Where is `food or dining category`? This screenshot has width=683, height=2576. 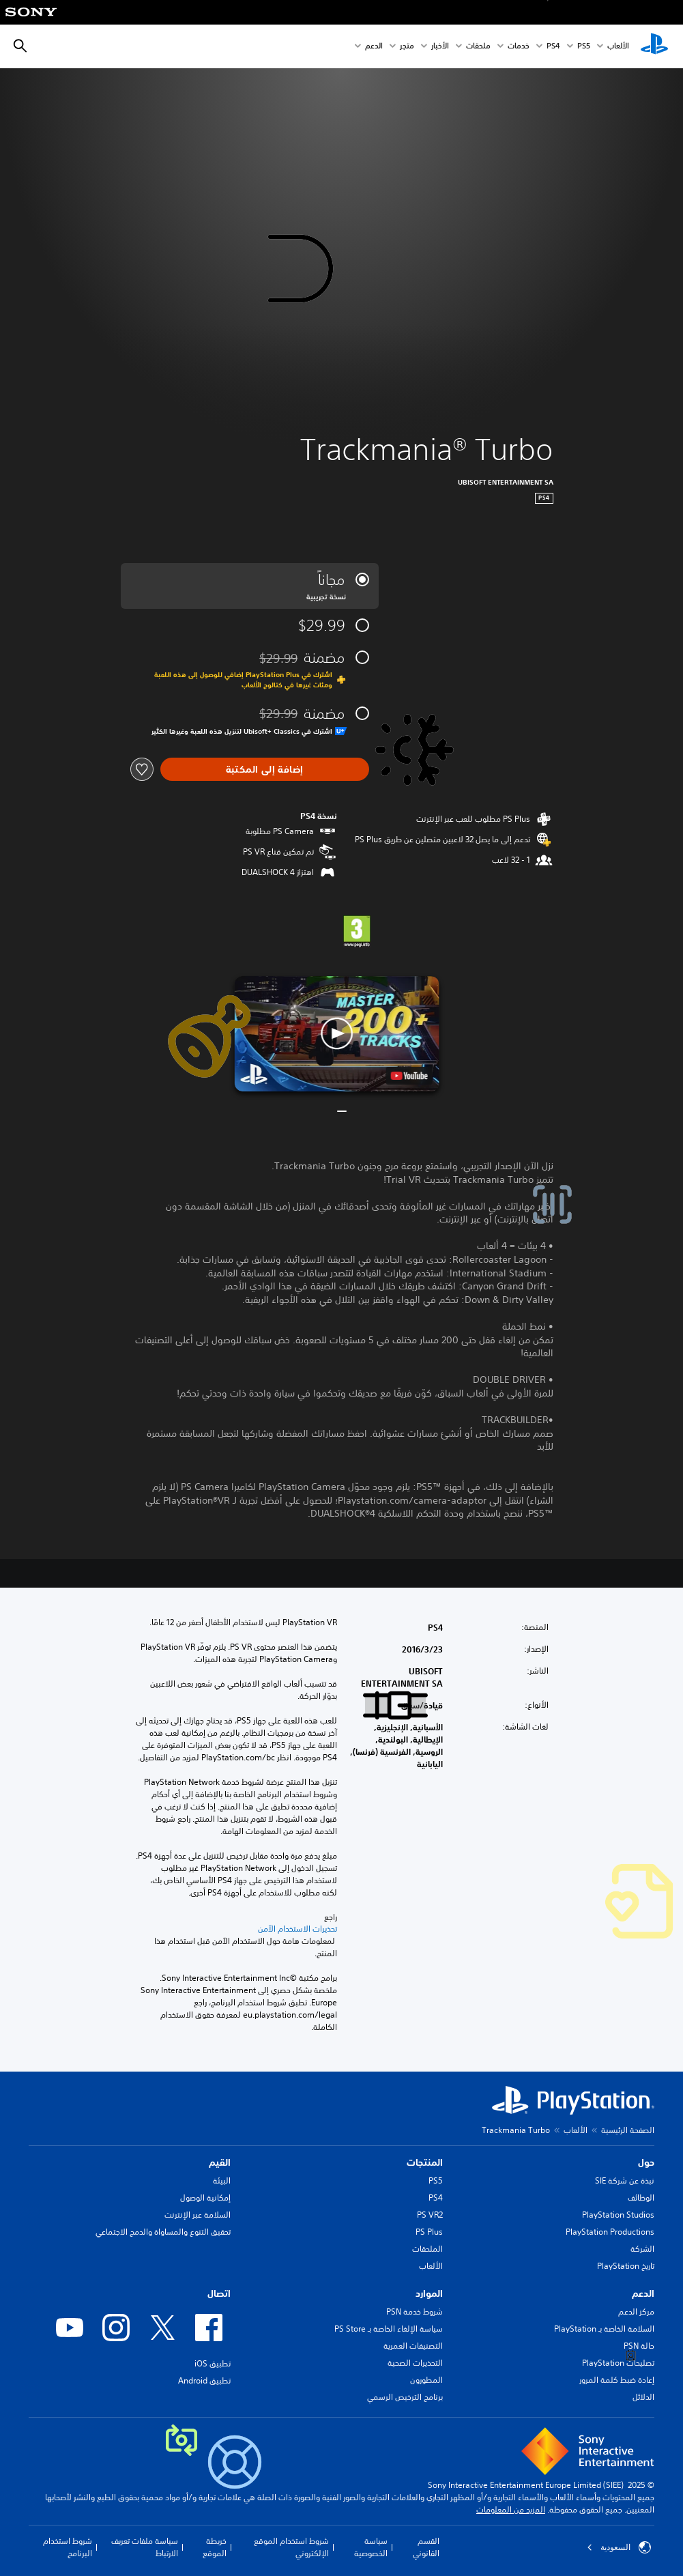
food or dining category is located at coordinates (209, 1037).